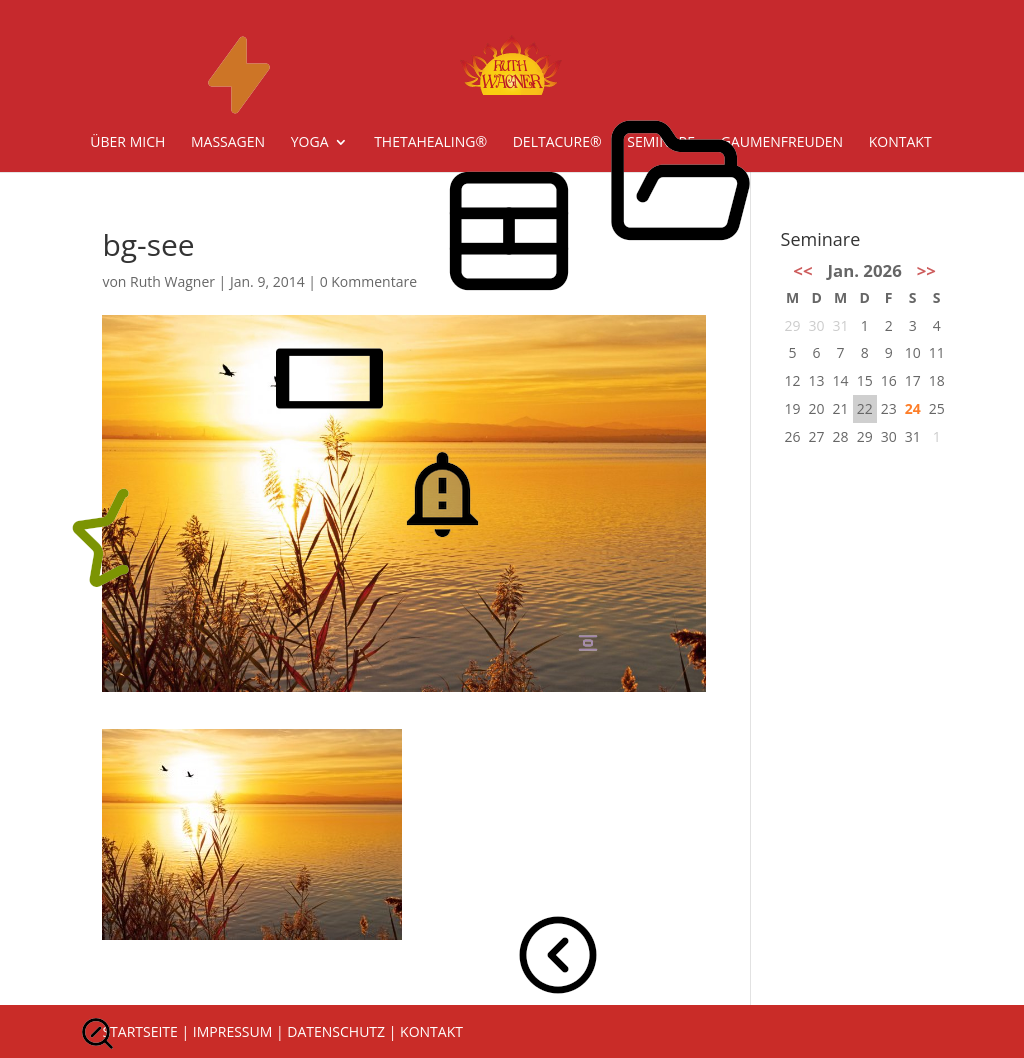 This screenshot has width=1024, height=1058. I want to click on go back to the previous screen, so click(558, 955).